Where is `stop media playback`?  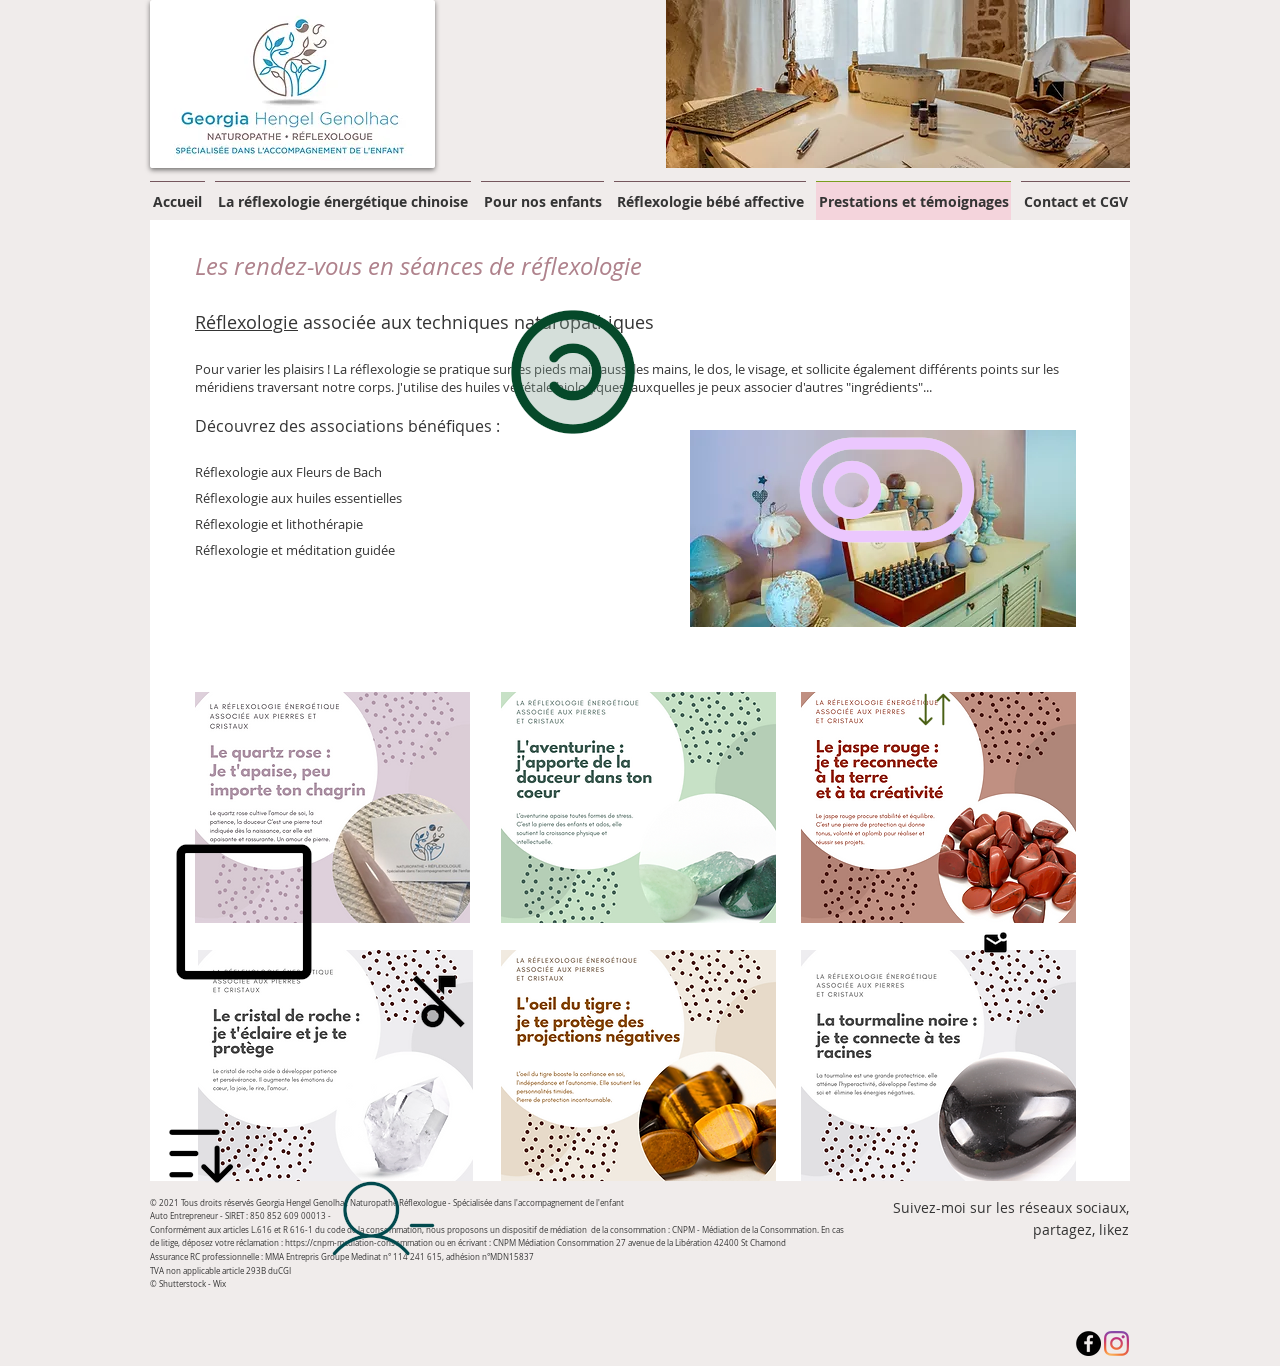
stop media playback is located at coordinates (244, 912).